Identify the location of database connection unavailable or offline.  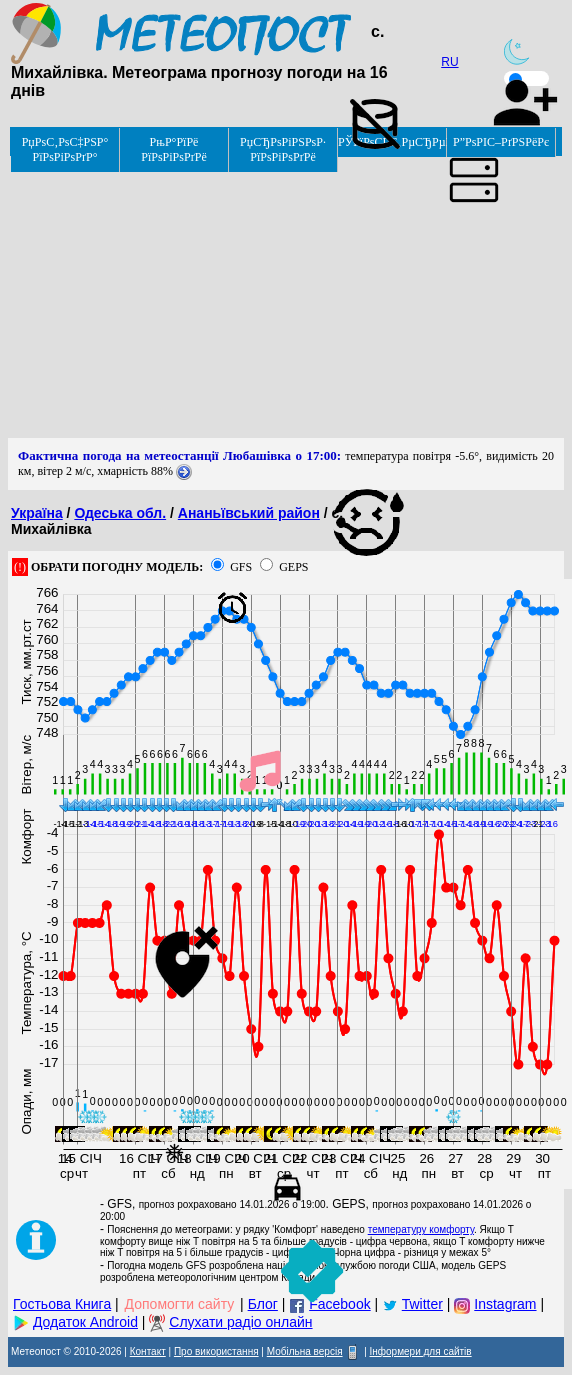
(375, 124).